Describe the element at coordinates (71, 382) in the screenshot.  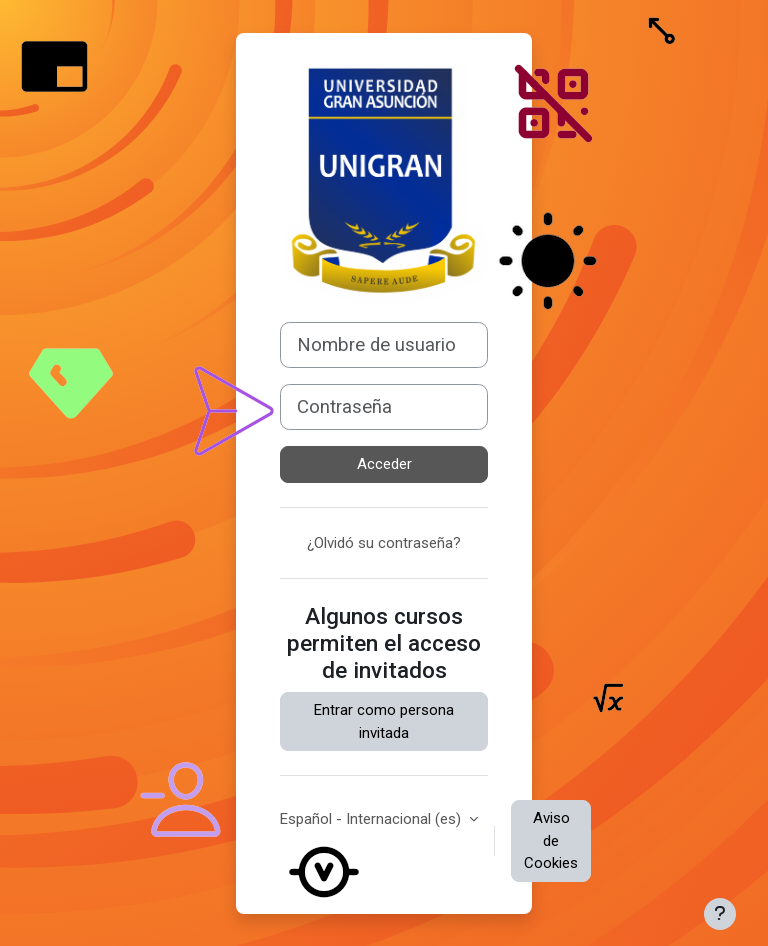
I see `indicates premium or pro membership status` at that location.